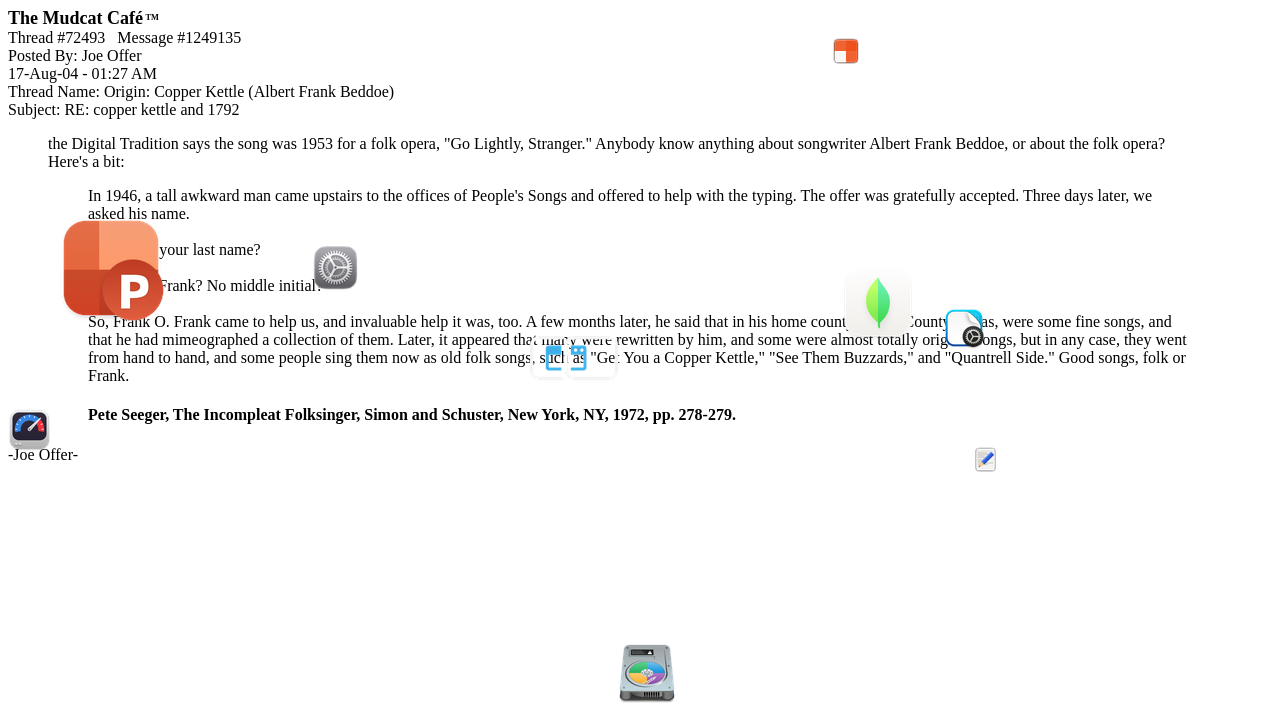  Describe the element at coordinates (985, 459) in the screenshot. I see `open the software learning center` at that location.